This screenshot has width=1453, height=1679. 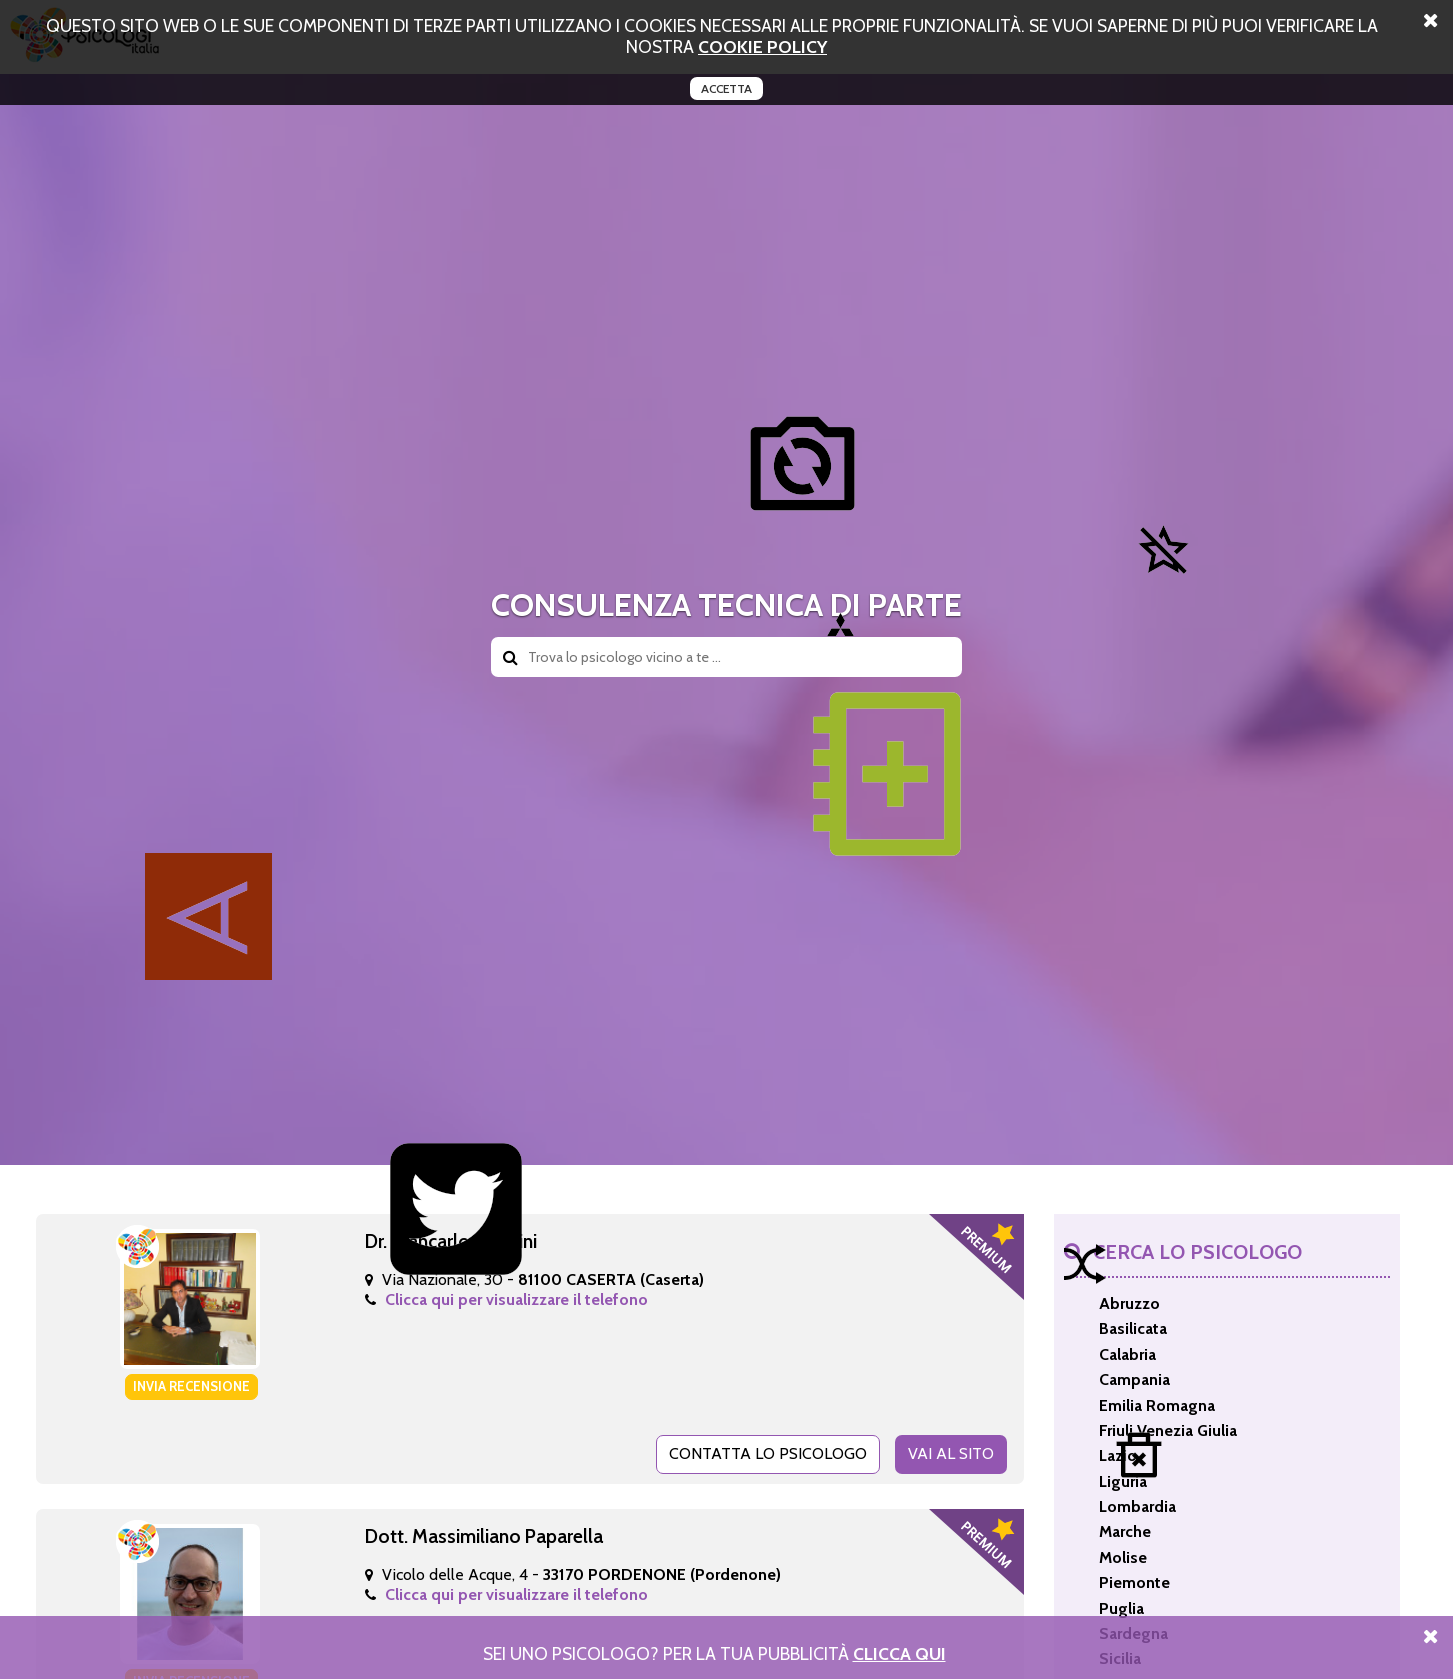 What do you see at coordinates (887, 774) in the screenshot?
I see `access health records or medical history` at bounding box center [887, 774].